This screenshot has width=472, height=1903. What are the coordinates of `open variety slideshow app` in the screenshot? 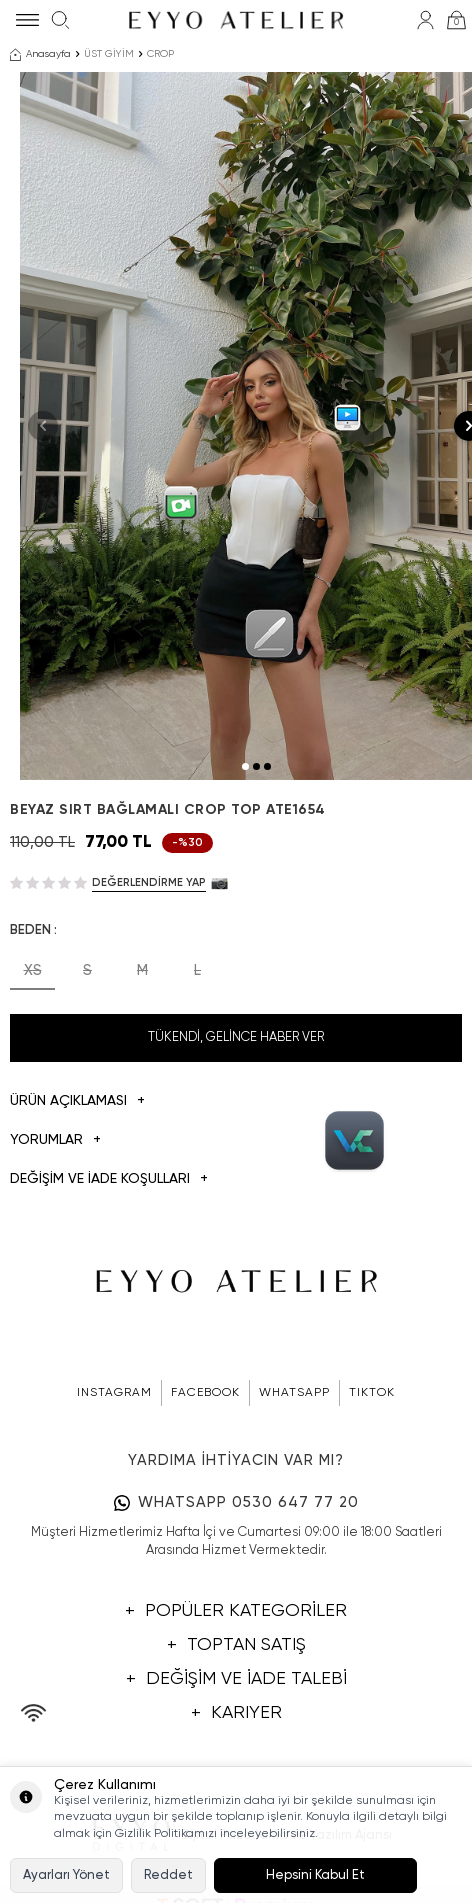 It's located at (347, 417).